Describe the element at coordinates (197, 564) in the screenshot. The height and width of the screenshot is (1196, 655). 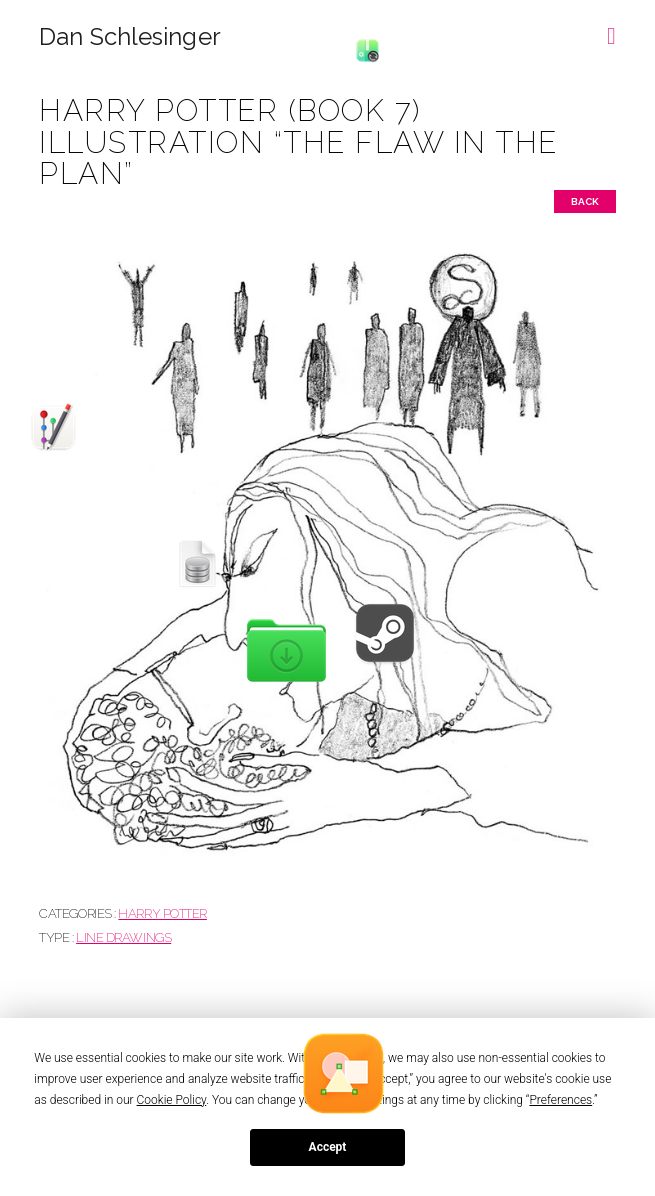
I see `open an sql database file` at that location.